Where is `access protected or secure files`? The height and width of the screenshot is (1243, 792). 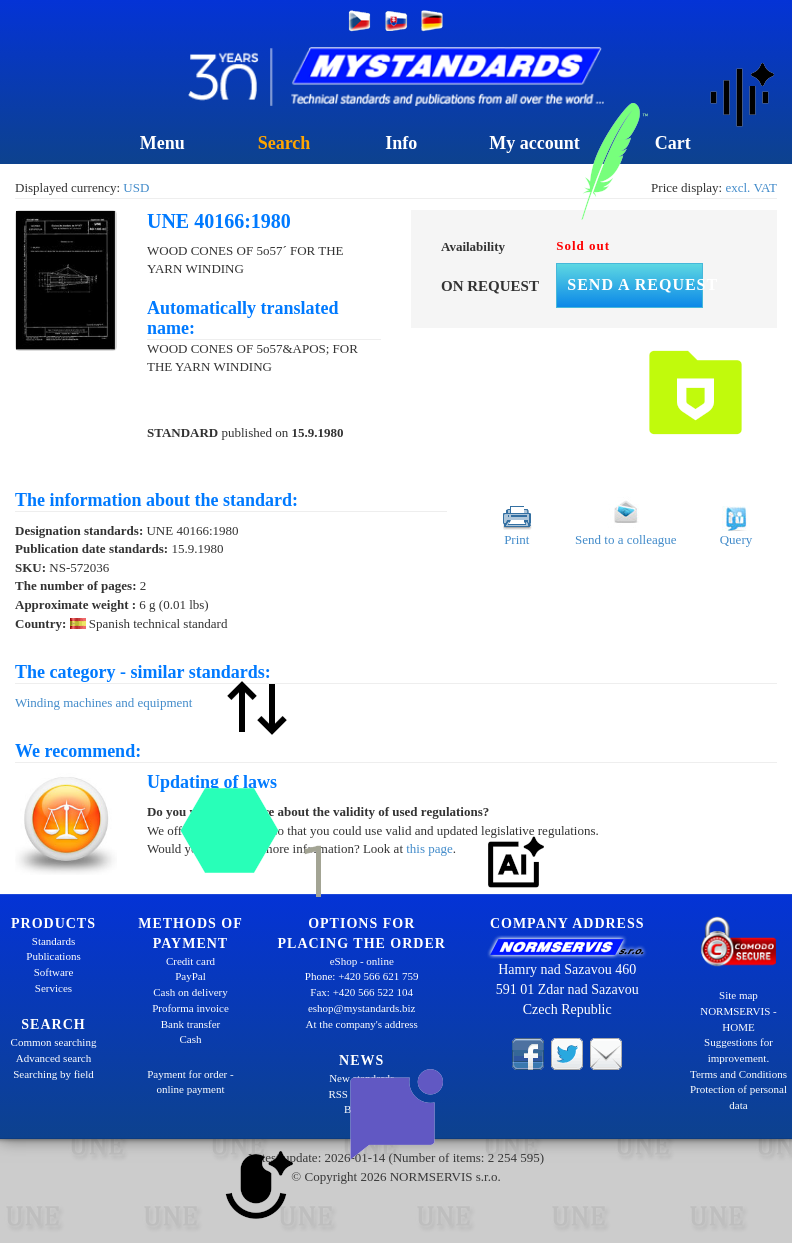
access protected or secure files is located at coordinates (695, 392).